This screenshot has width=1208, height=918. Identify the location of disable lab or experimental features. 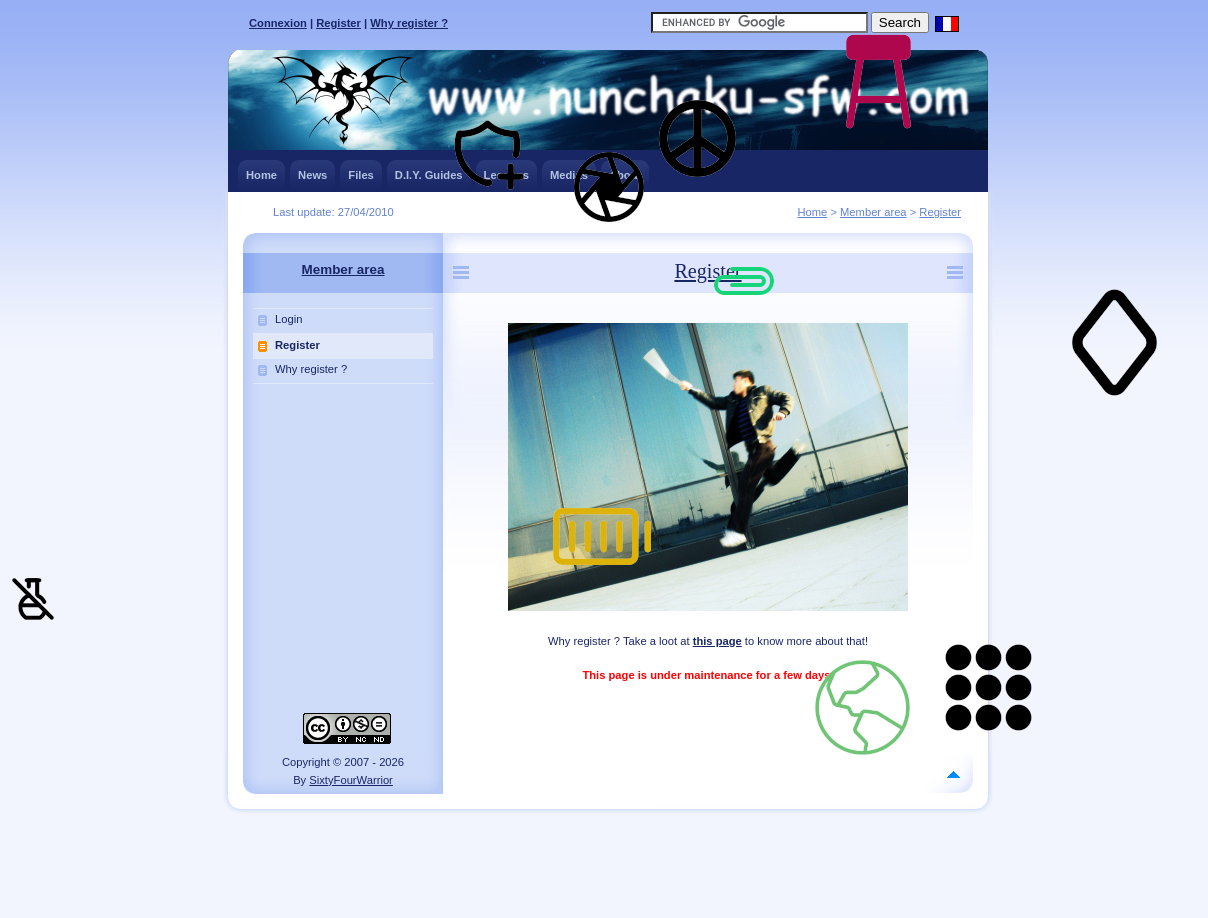
(33, 599).